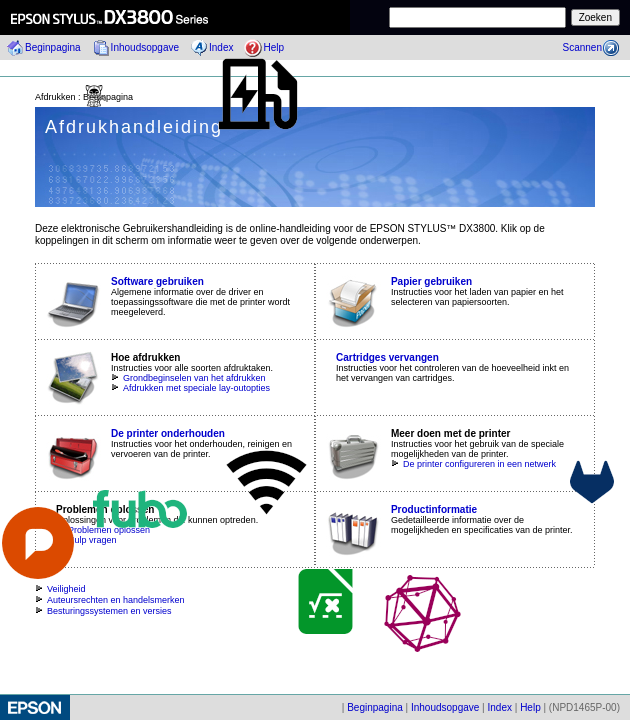 This screenshot has width=630, height=720. What do you see at coordinates (96, 96) in the screenshot?
I see `tekton CI/CD pipeline platform logo` at bounding box center [96, 96].